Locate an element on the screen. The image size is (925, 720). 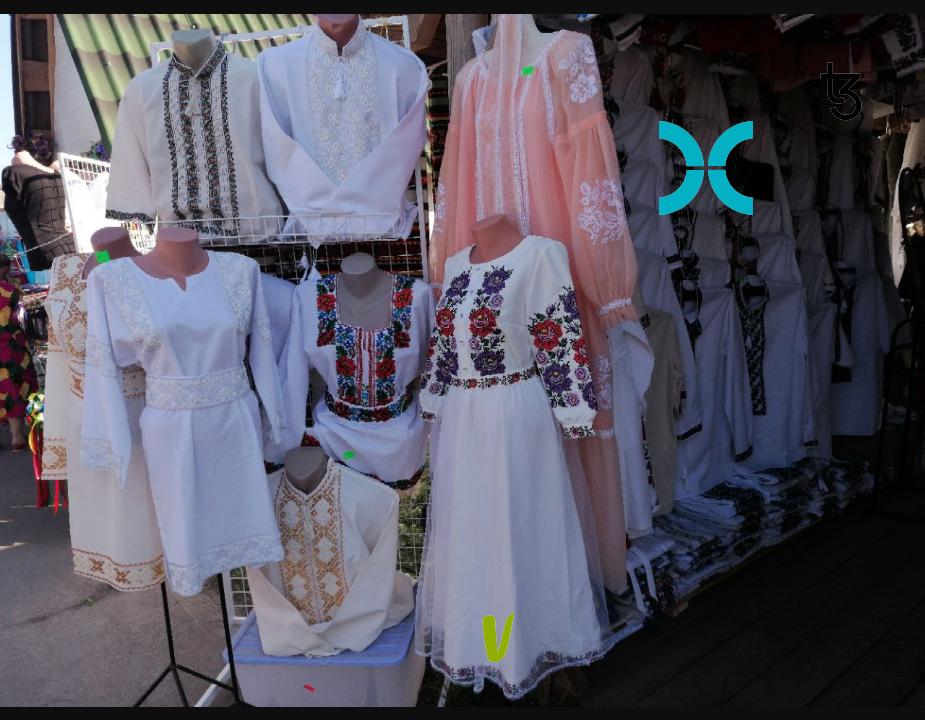
nextflow workflow management platform logo is located at coordinates (706, 168).